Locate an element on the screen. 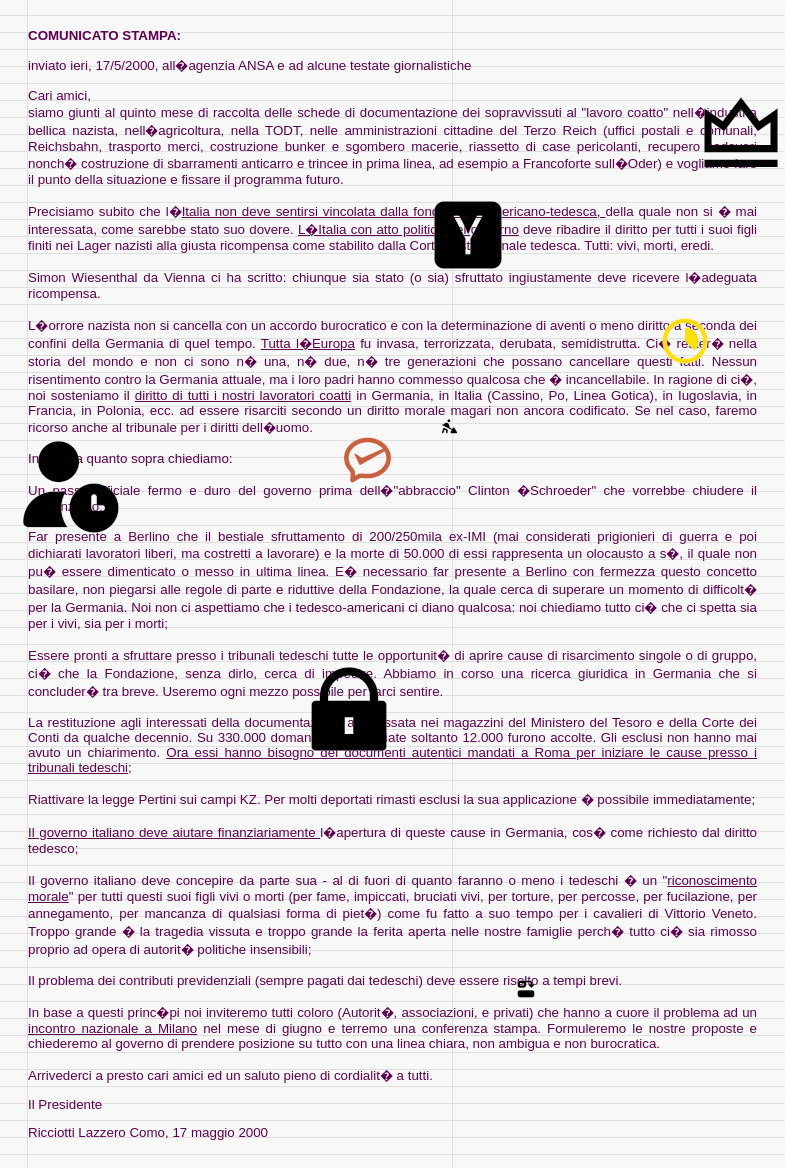 This screenshot has width=785, height=1168. open hacker news is located at coordinates (468, 235).